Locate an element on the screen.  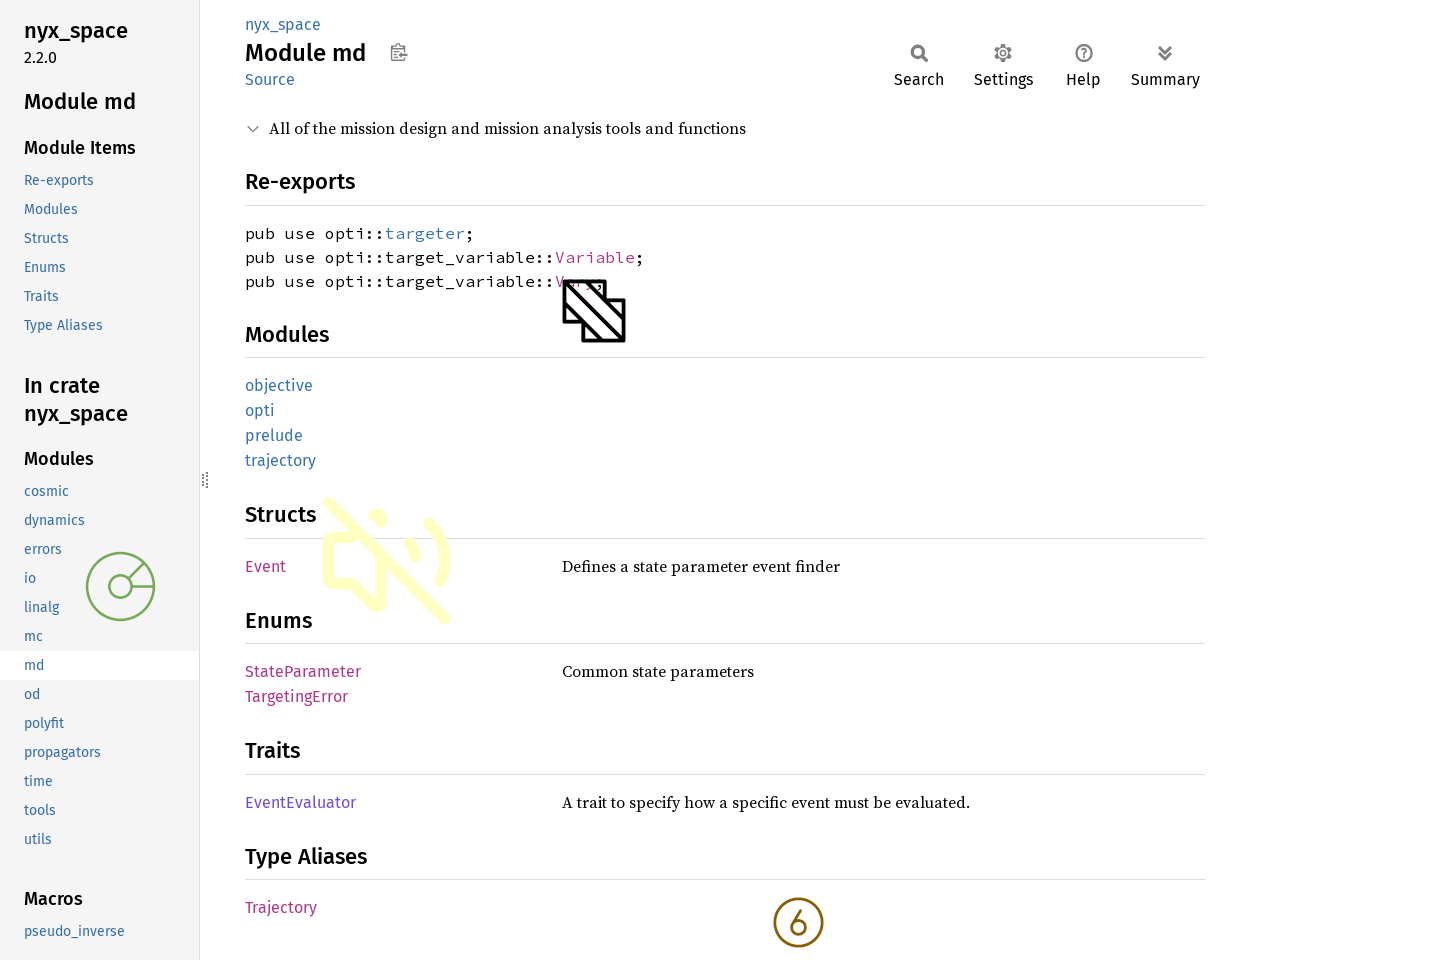
play or access media disc content is located at coordinates (120, 586).